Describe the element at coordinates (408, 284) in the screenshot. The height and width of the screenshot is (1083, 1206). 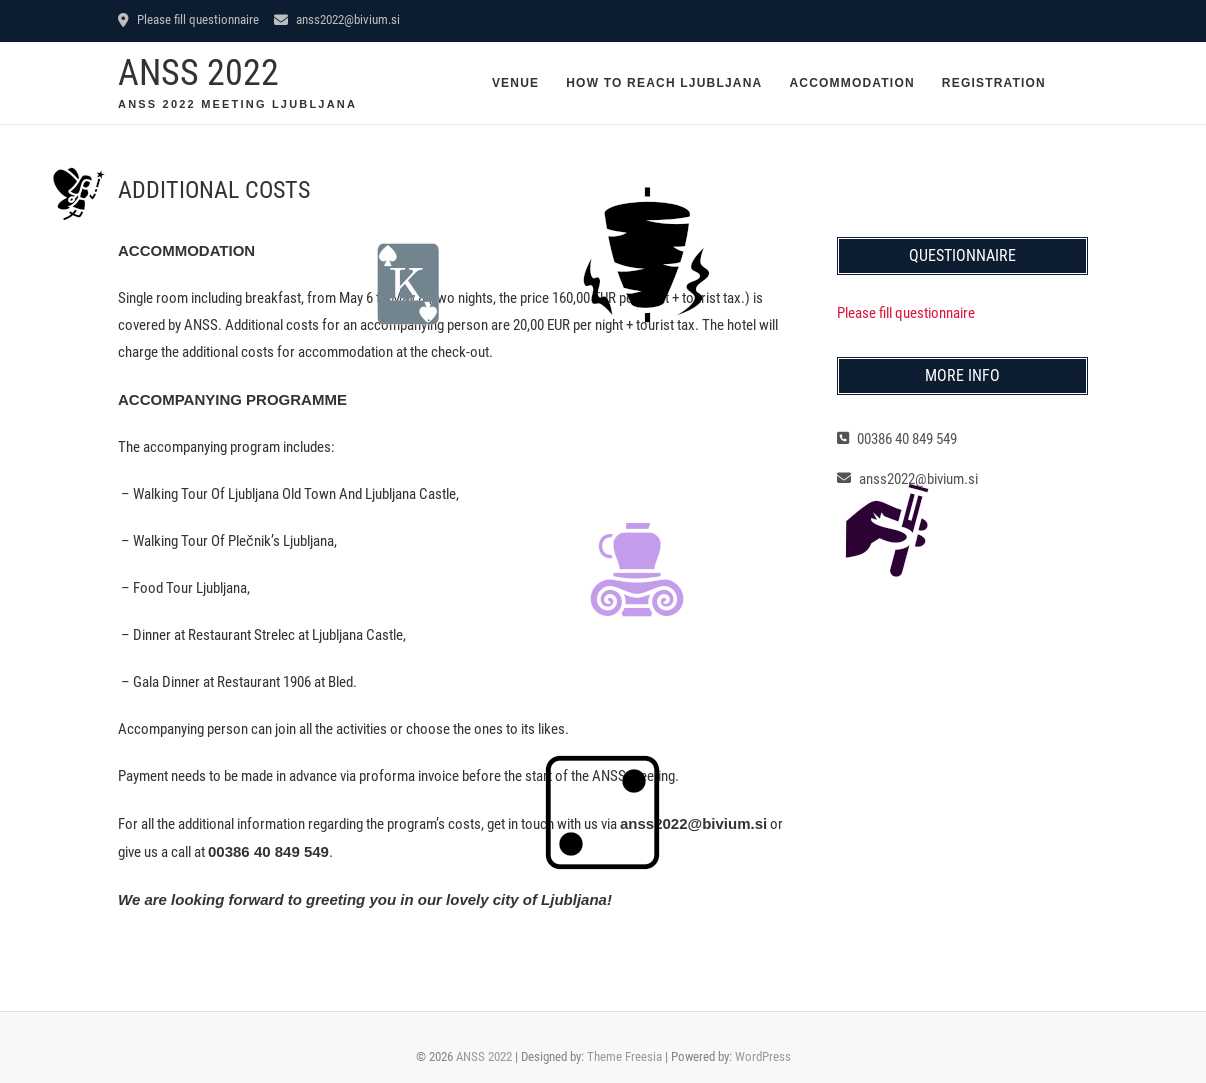
I see `king of spades playing card` at that location.